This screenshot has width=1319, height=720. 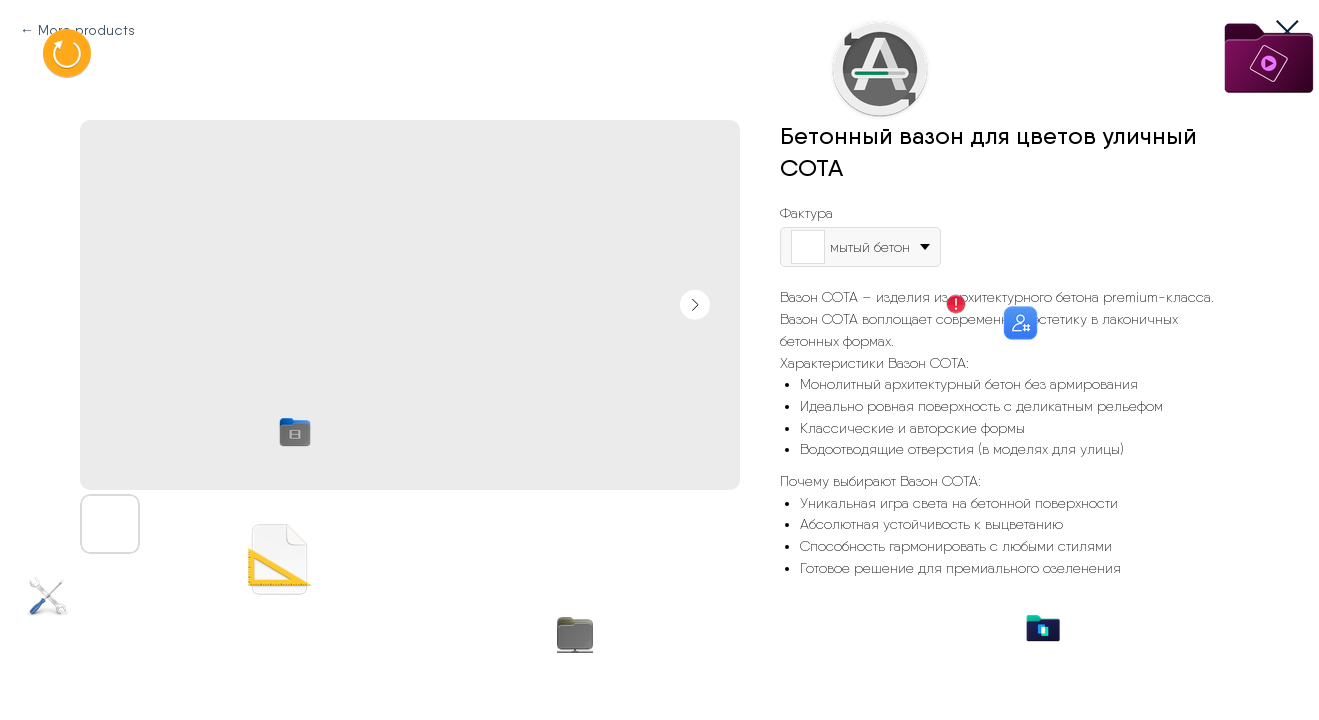 I want to click on open wondershare mobiletrans files folder, so click(x=1043, y=629).